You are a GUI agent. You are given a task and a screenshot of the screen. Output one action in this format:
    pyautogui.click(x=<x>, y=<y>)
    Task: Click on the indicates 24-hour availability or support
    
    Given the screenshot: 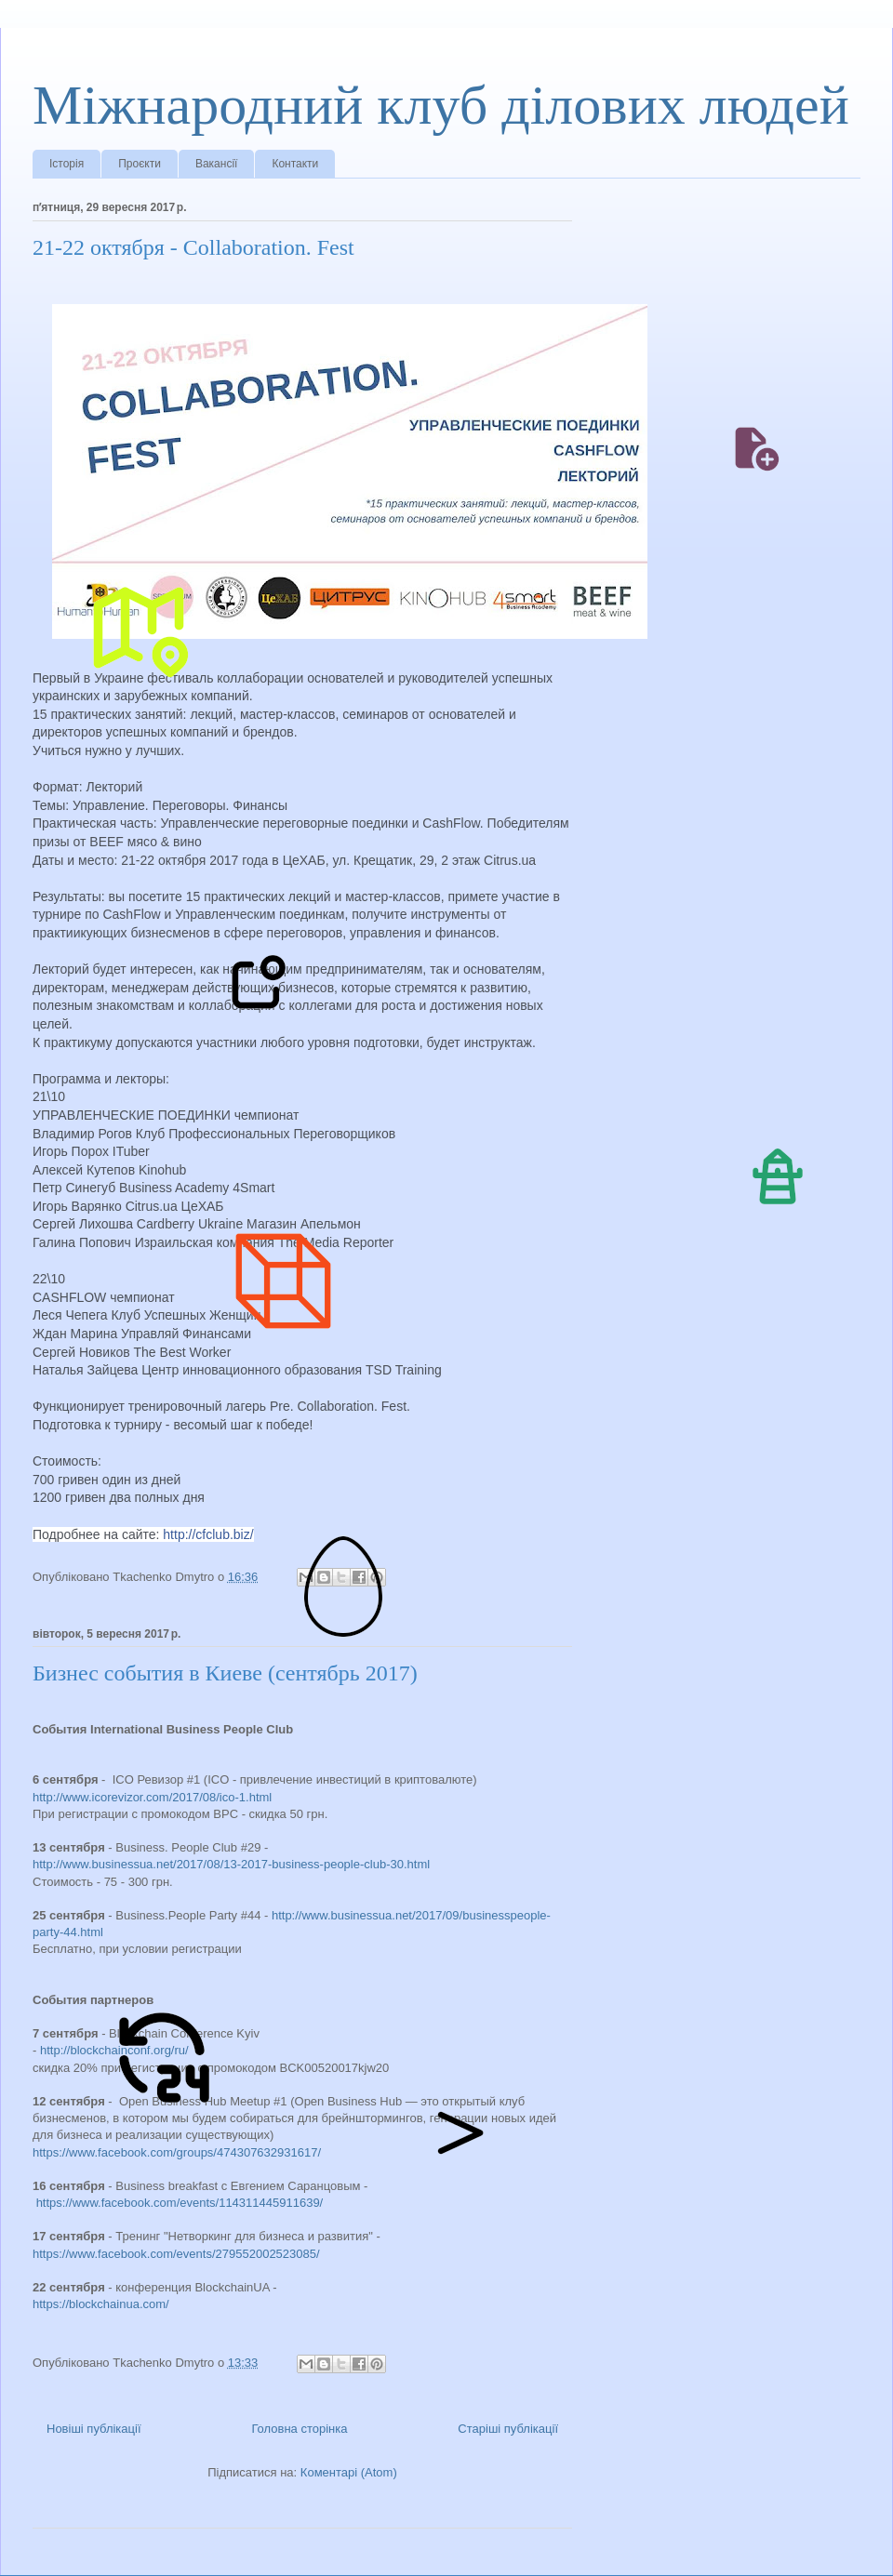 What is the action you would take?
    pyautogui.click(x=162, y=2055)
    